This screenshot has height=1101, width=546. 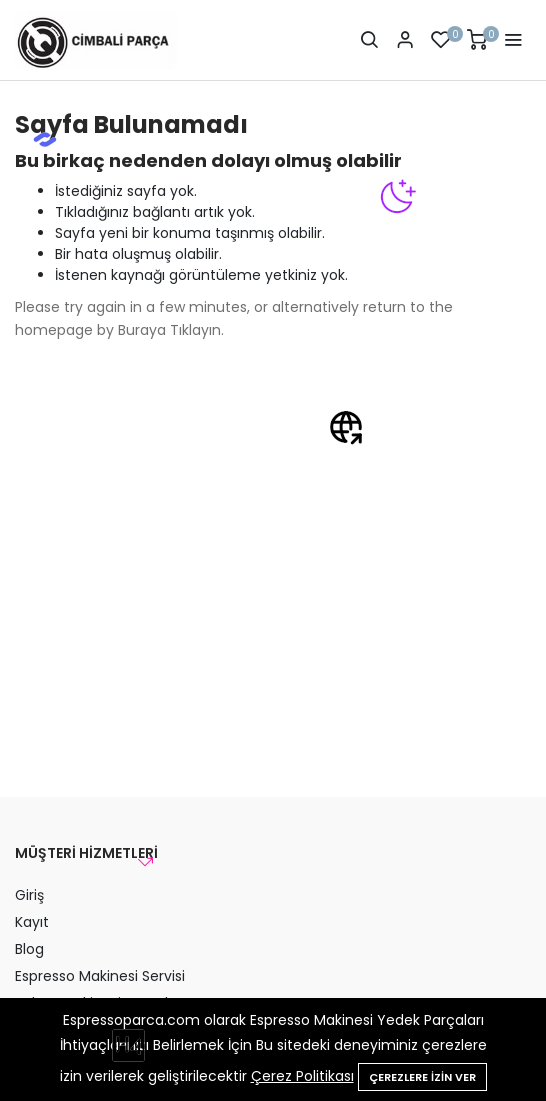 I want to click on indicates a discord partnered server owner, so click(x=45, y=139).